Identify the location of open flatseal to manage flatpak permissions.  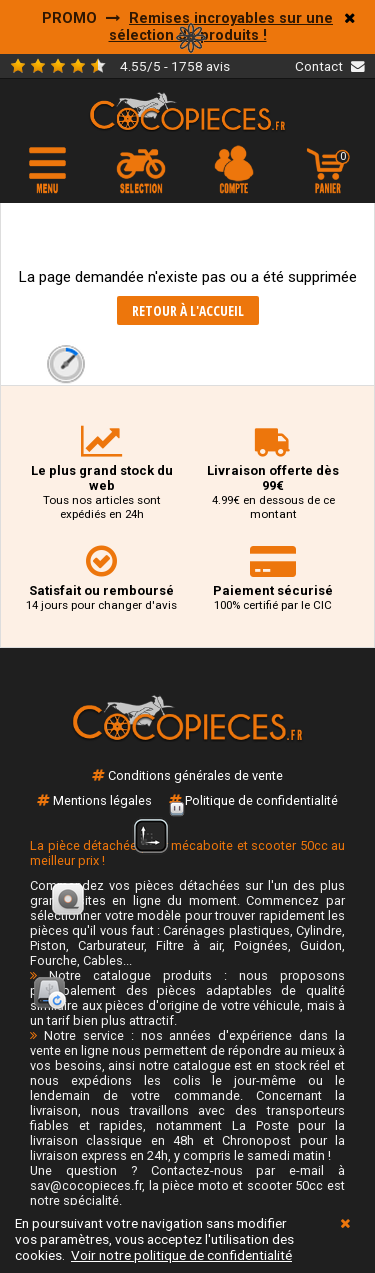
(68, 899).